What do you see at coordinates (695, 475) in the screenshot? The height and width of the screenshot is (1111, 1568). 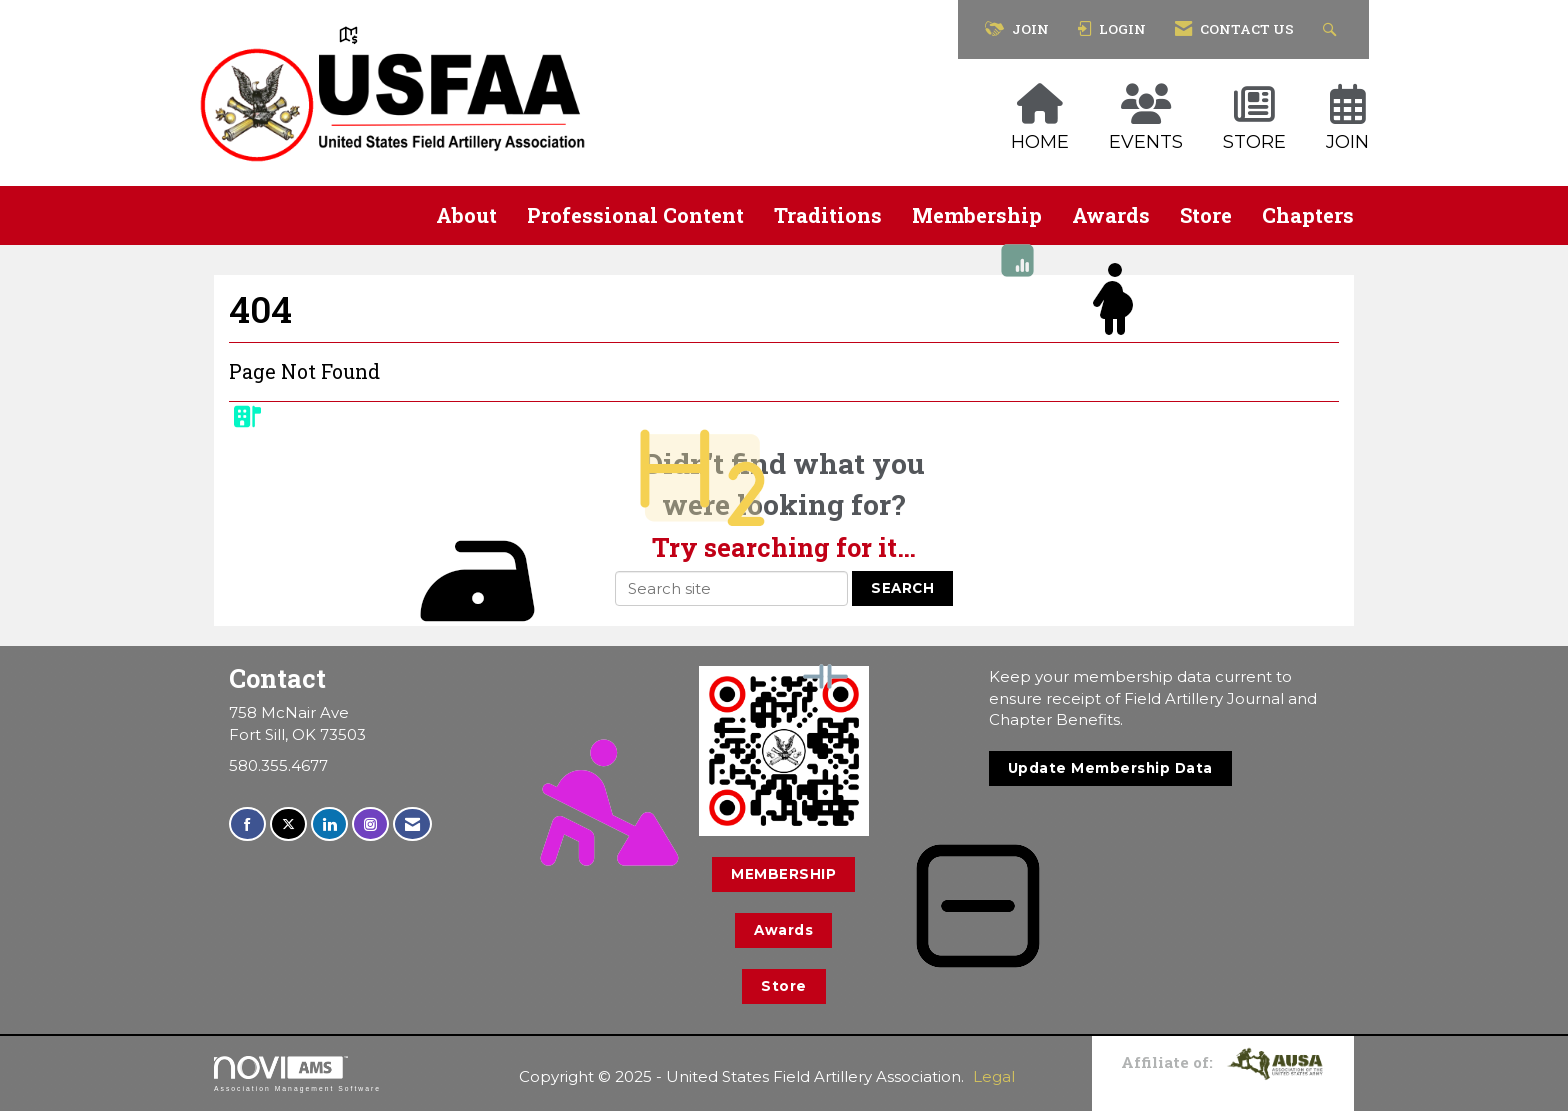 I see `format text as heading level 2` at bounding box center [695, 475].